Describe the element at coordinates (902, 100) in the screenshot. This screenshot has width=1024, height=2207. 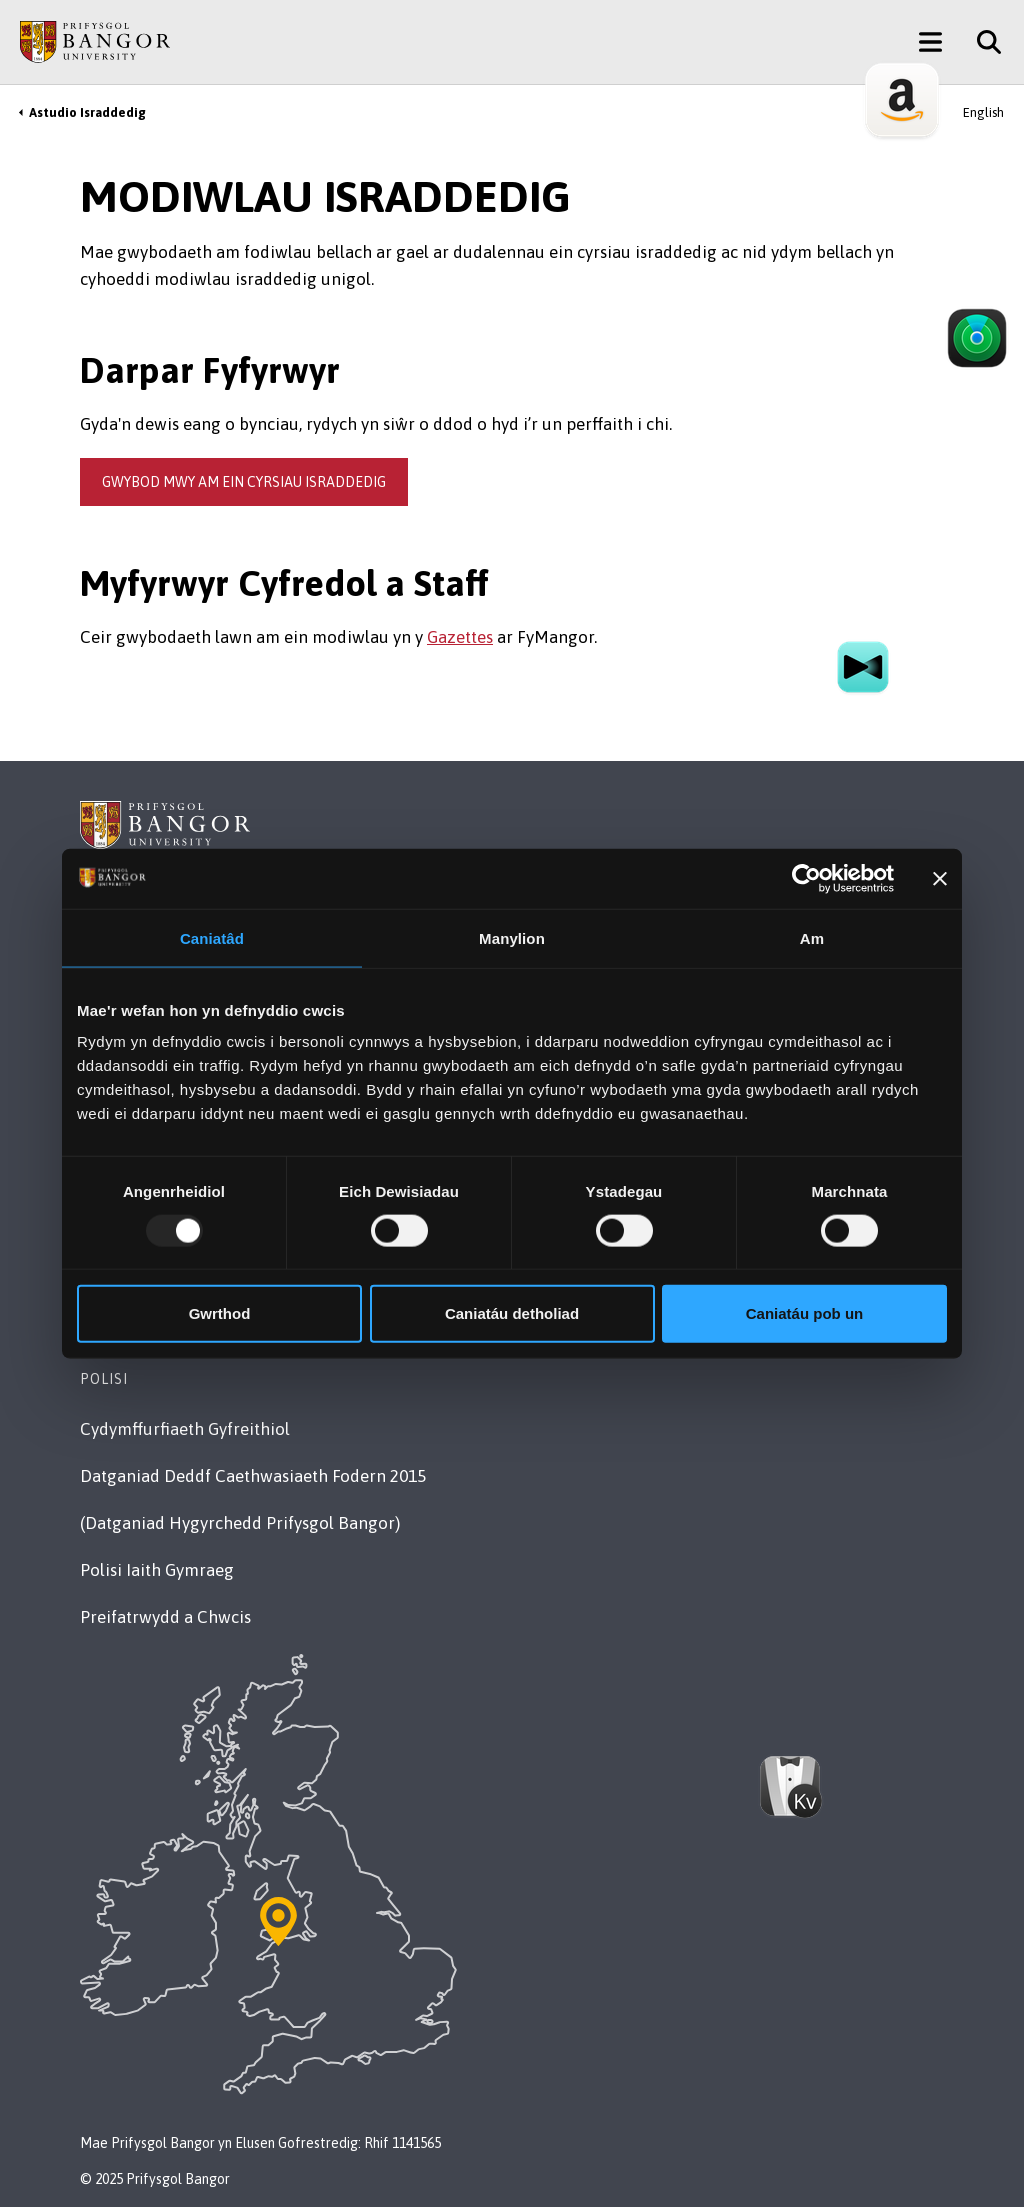
I see `open the Amazon shopping app` at that location.